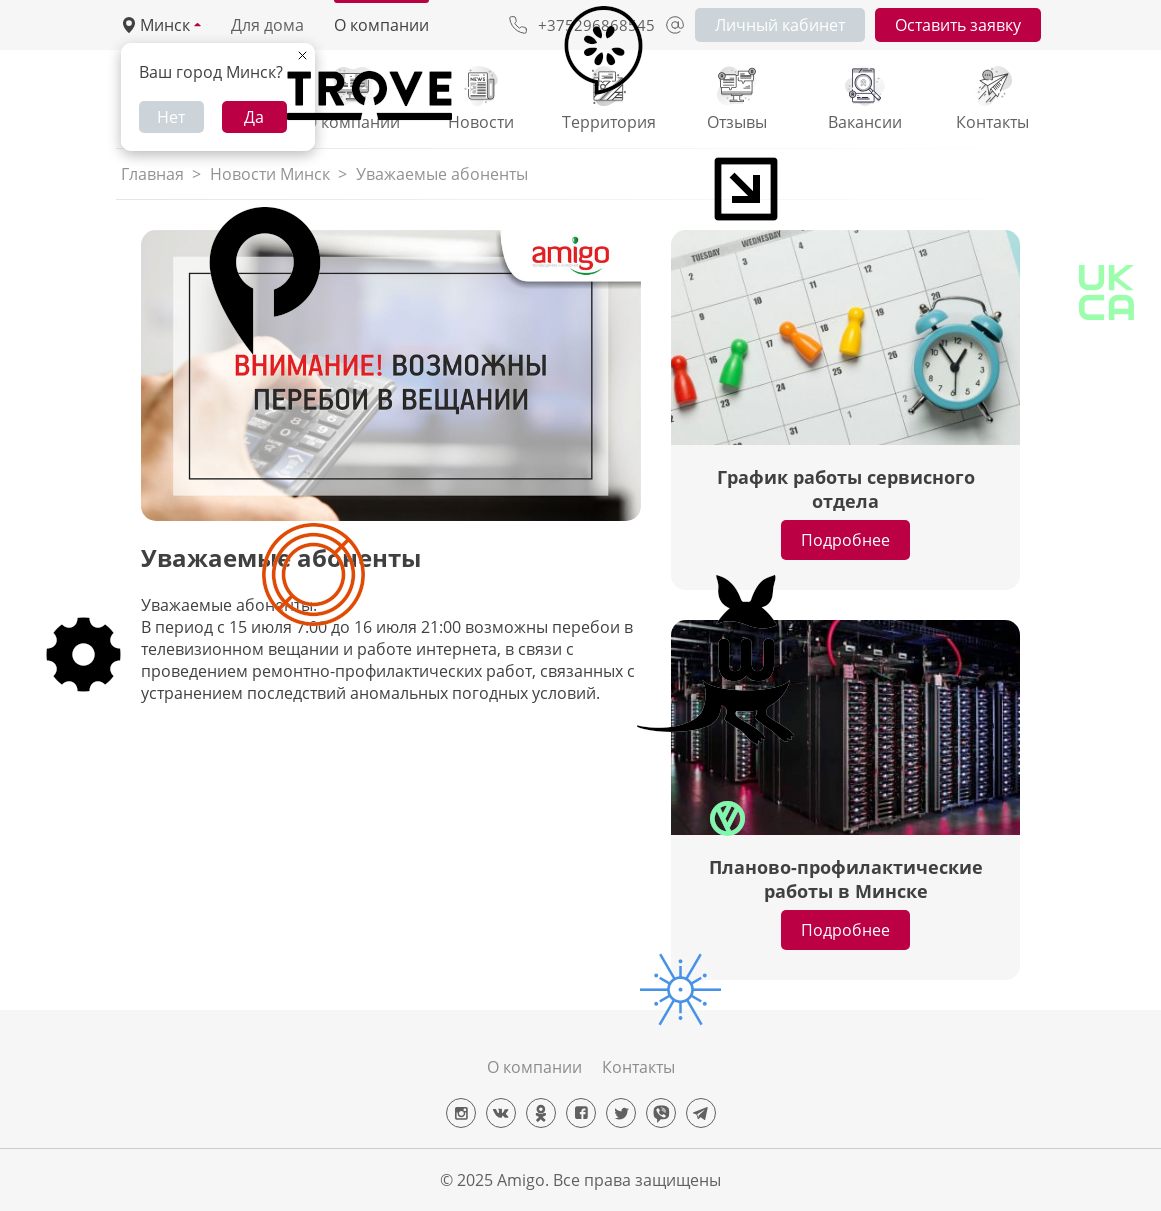  What do you see at coordinates (727, 818) in the screenshot?
I see `fozzy hosting service logo` at bounding box center [727, 818].